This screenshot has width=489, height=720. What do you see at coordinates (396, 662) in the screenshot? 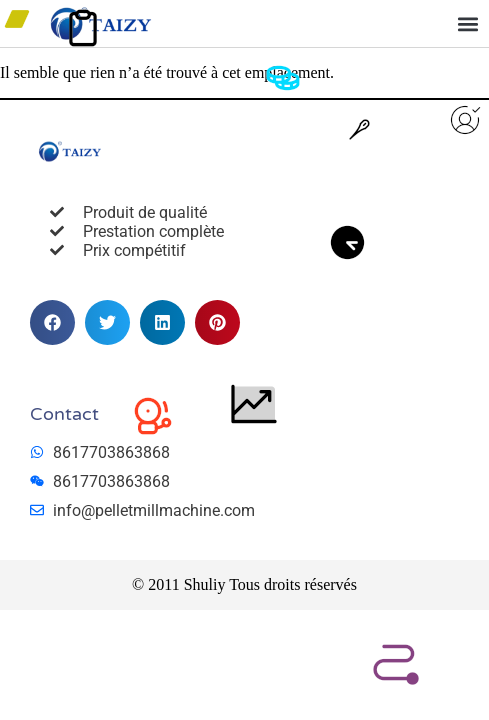
I see `view or edit a route path` at bounding box center [396, 662].